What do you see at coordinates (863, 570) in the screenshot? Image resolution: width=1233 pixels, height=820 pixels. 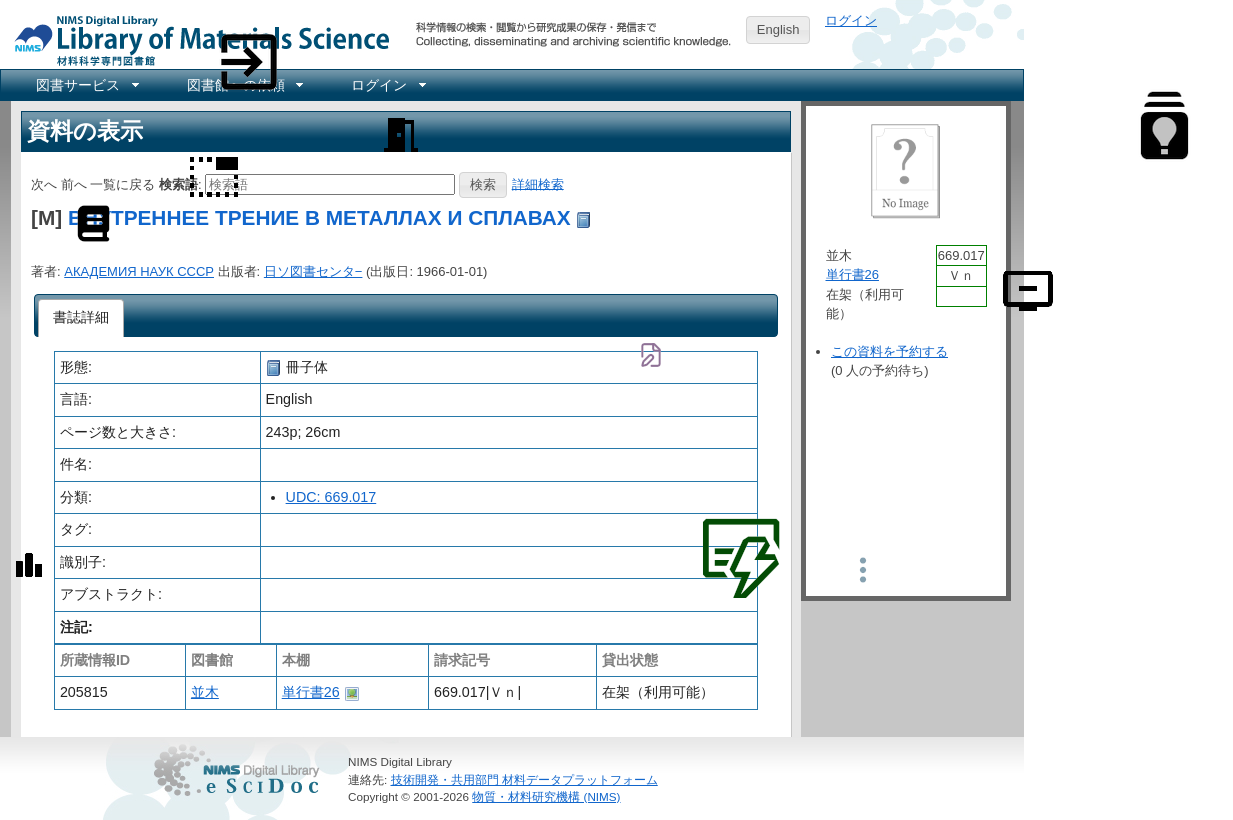 I see `open more options menu` at bounding box center [863, 570].